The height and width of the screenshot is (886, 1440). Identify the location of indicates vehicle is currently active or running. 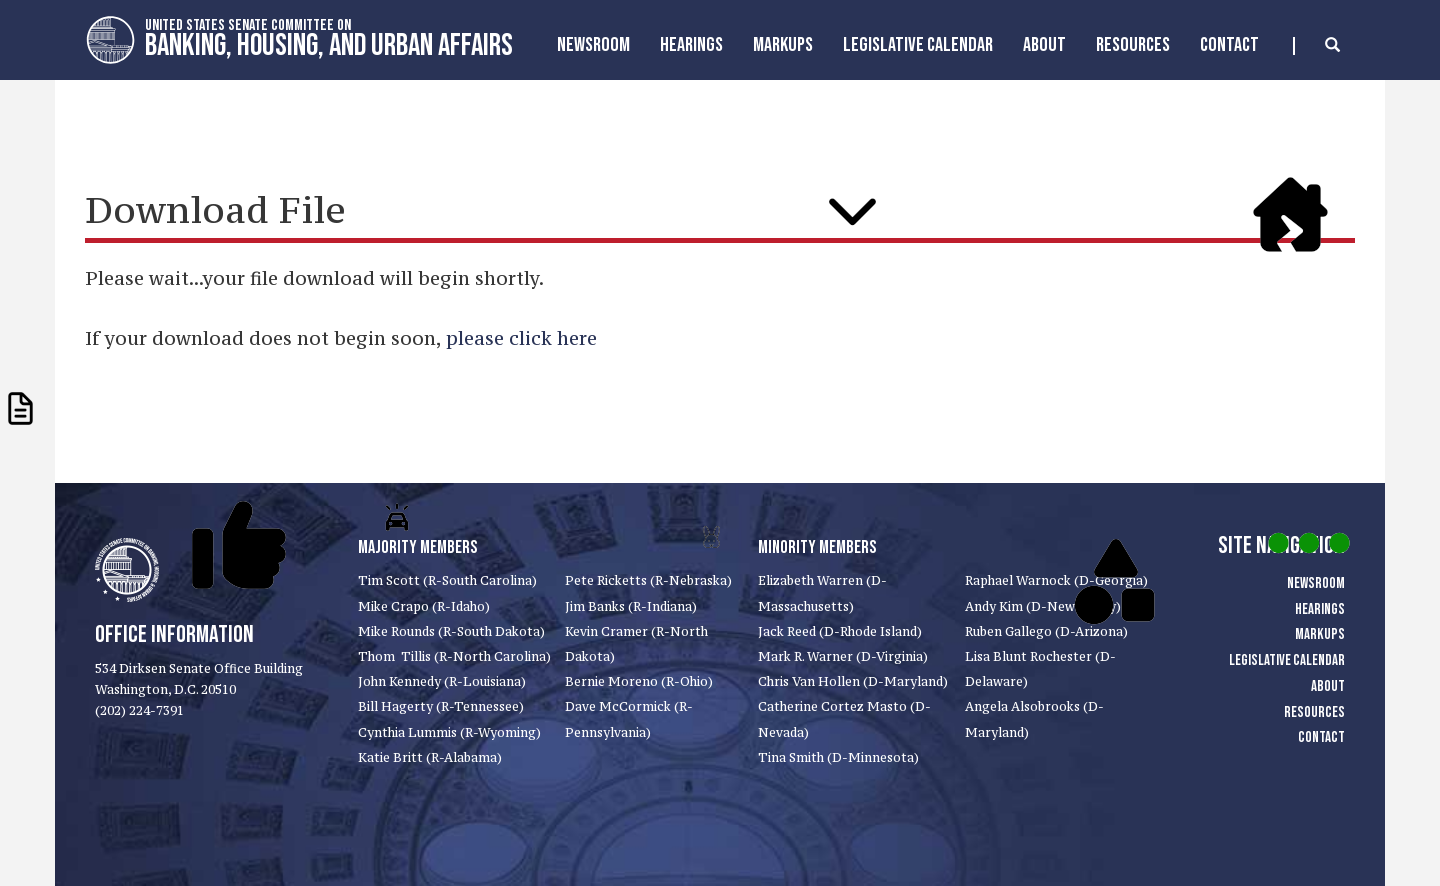
(397, 518).